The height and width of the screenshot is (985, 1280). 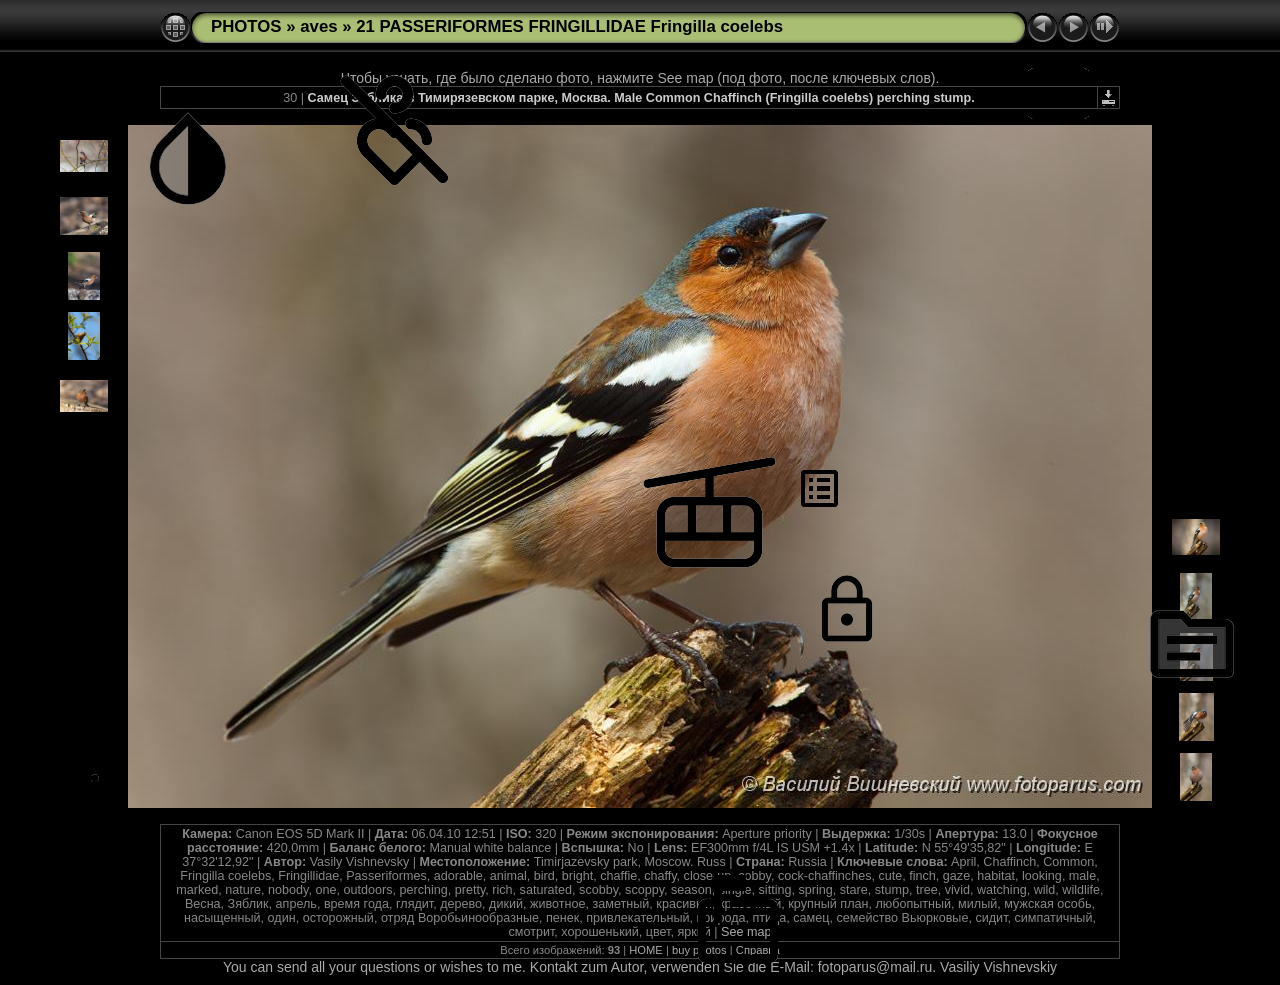 What do you see at coordinates (847, 610) in the screenshot?
I see `lock or secure this item` at bounding box center [847, 610].